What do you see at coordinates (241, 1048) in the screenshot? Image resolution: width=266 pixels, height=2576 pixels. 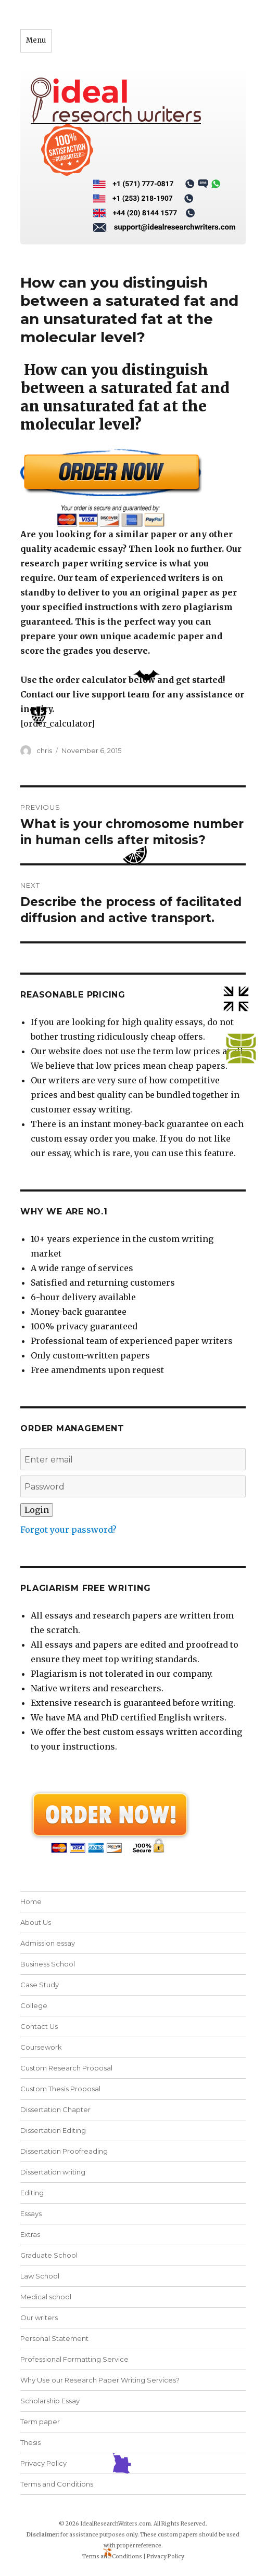 I see `decorative abstract game element or badge` at bounding box center [241, 1048].